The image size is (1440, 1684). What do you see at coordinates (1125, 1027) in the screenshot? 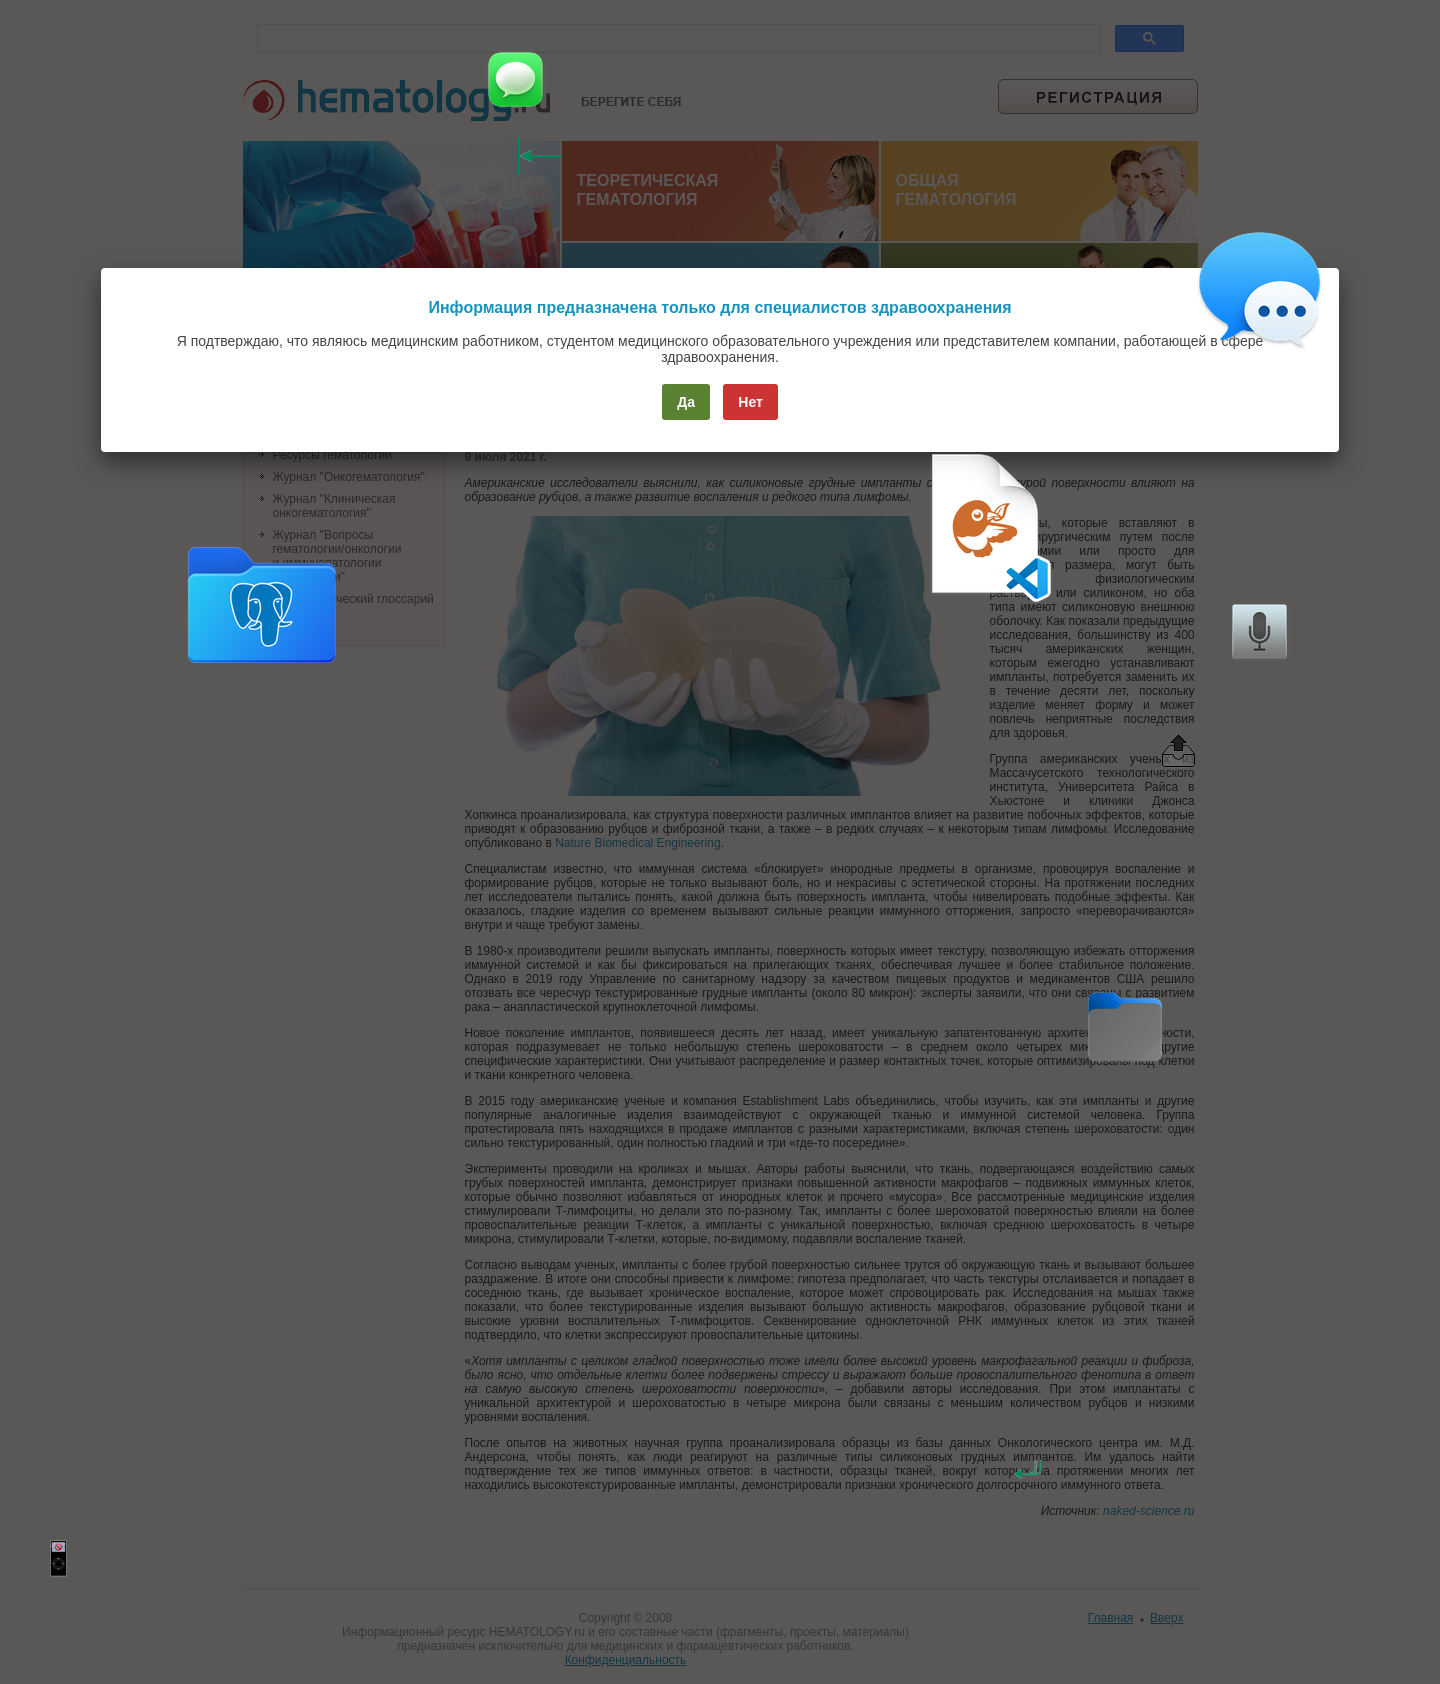
I see `open folder to view contents` at bounding box center [1125, 1027].